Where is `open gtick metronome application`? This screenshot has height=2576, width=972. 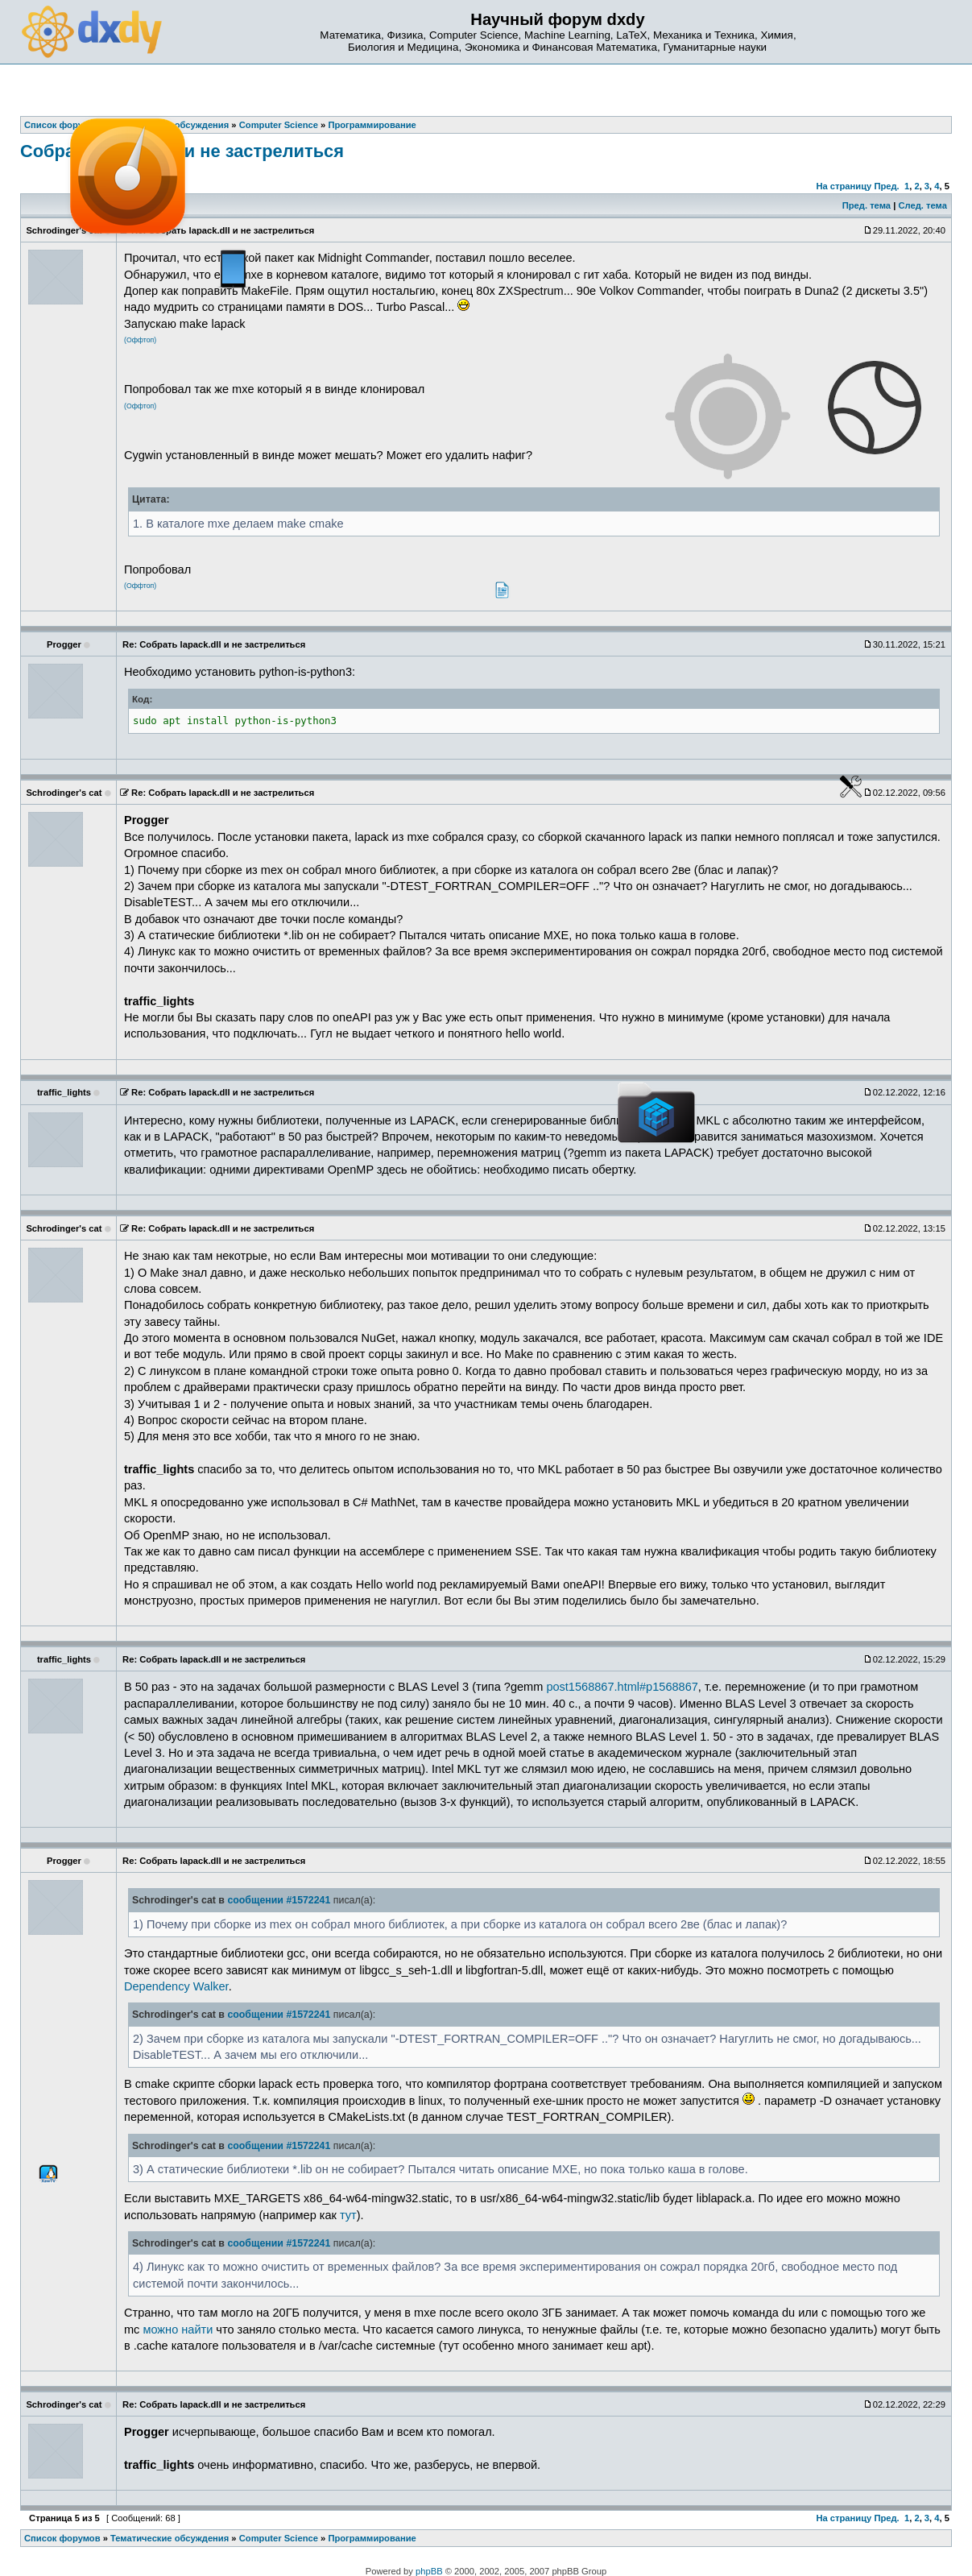 open gtick metronome application is located at coordinates (127, 176).